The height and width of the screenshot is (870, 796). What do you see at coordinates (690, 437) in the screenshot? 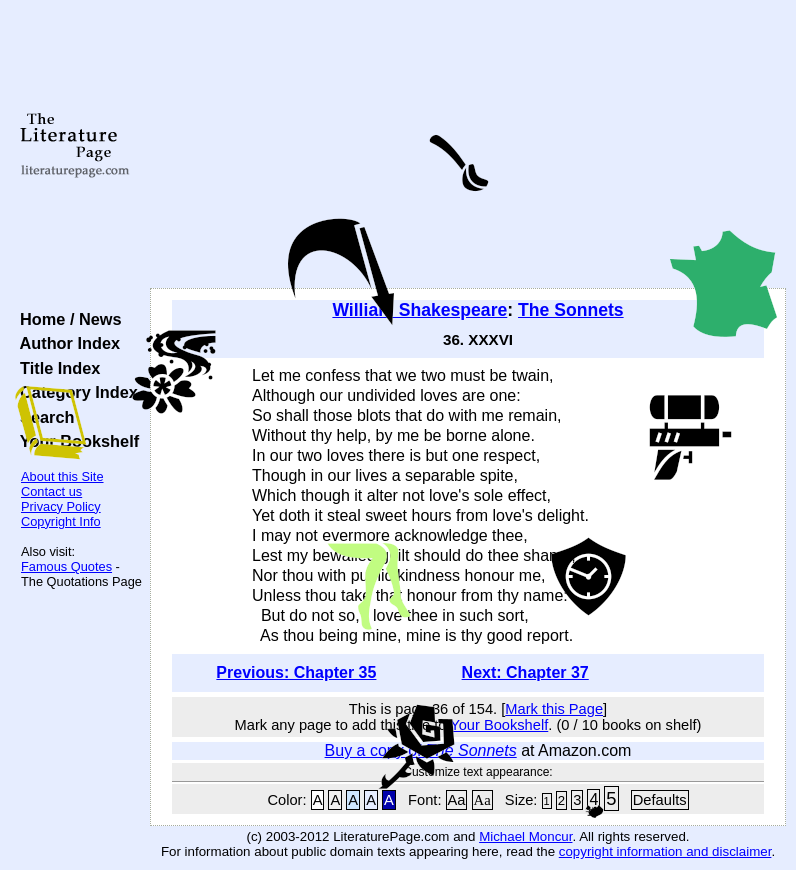
I see `select water gun weapon in game` at bounding box center [690, 437].